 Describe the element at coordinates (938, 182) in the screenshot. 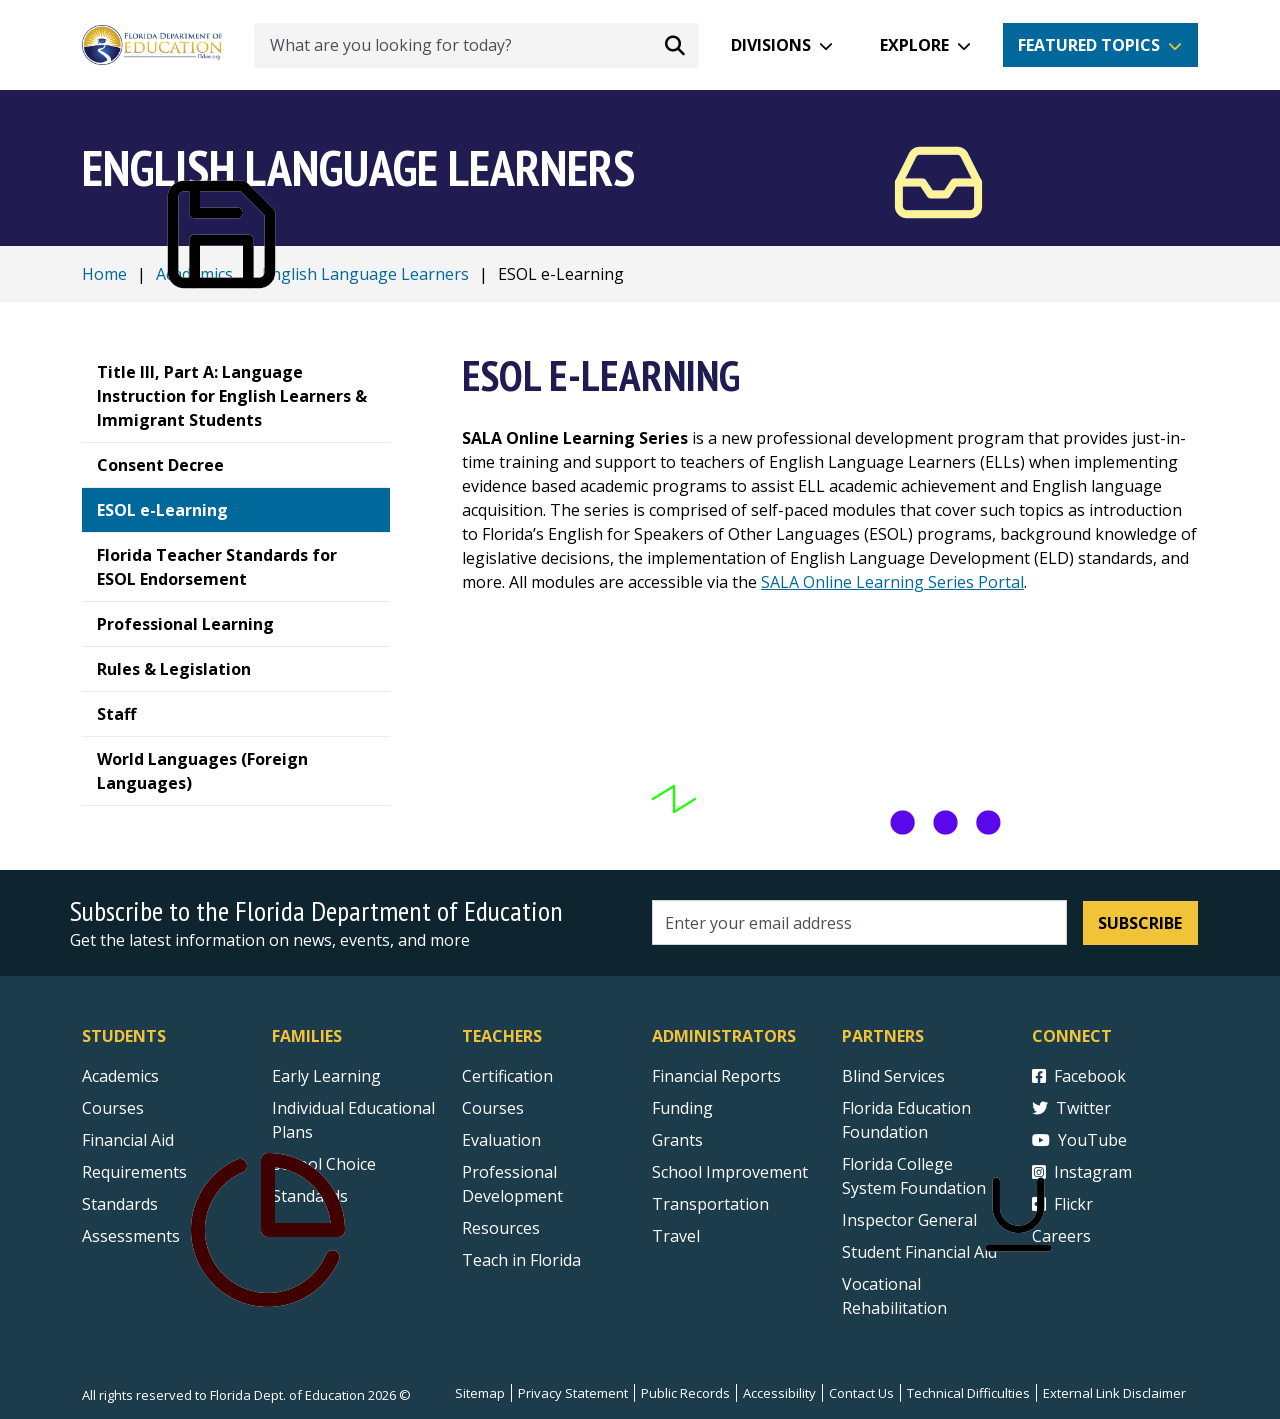

I see `view your inbox messages` at that location.